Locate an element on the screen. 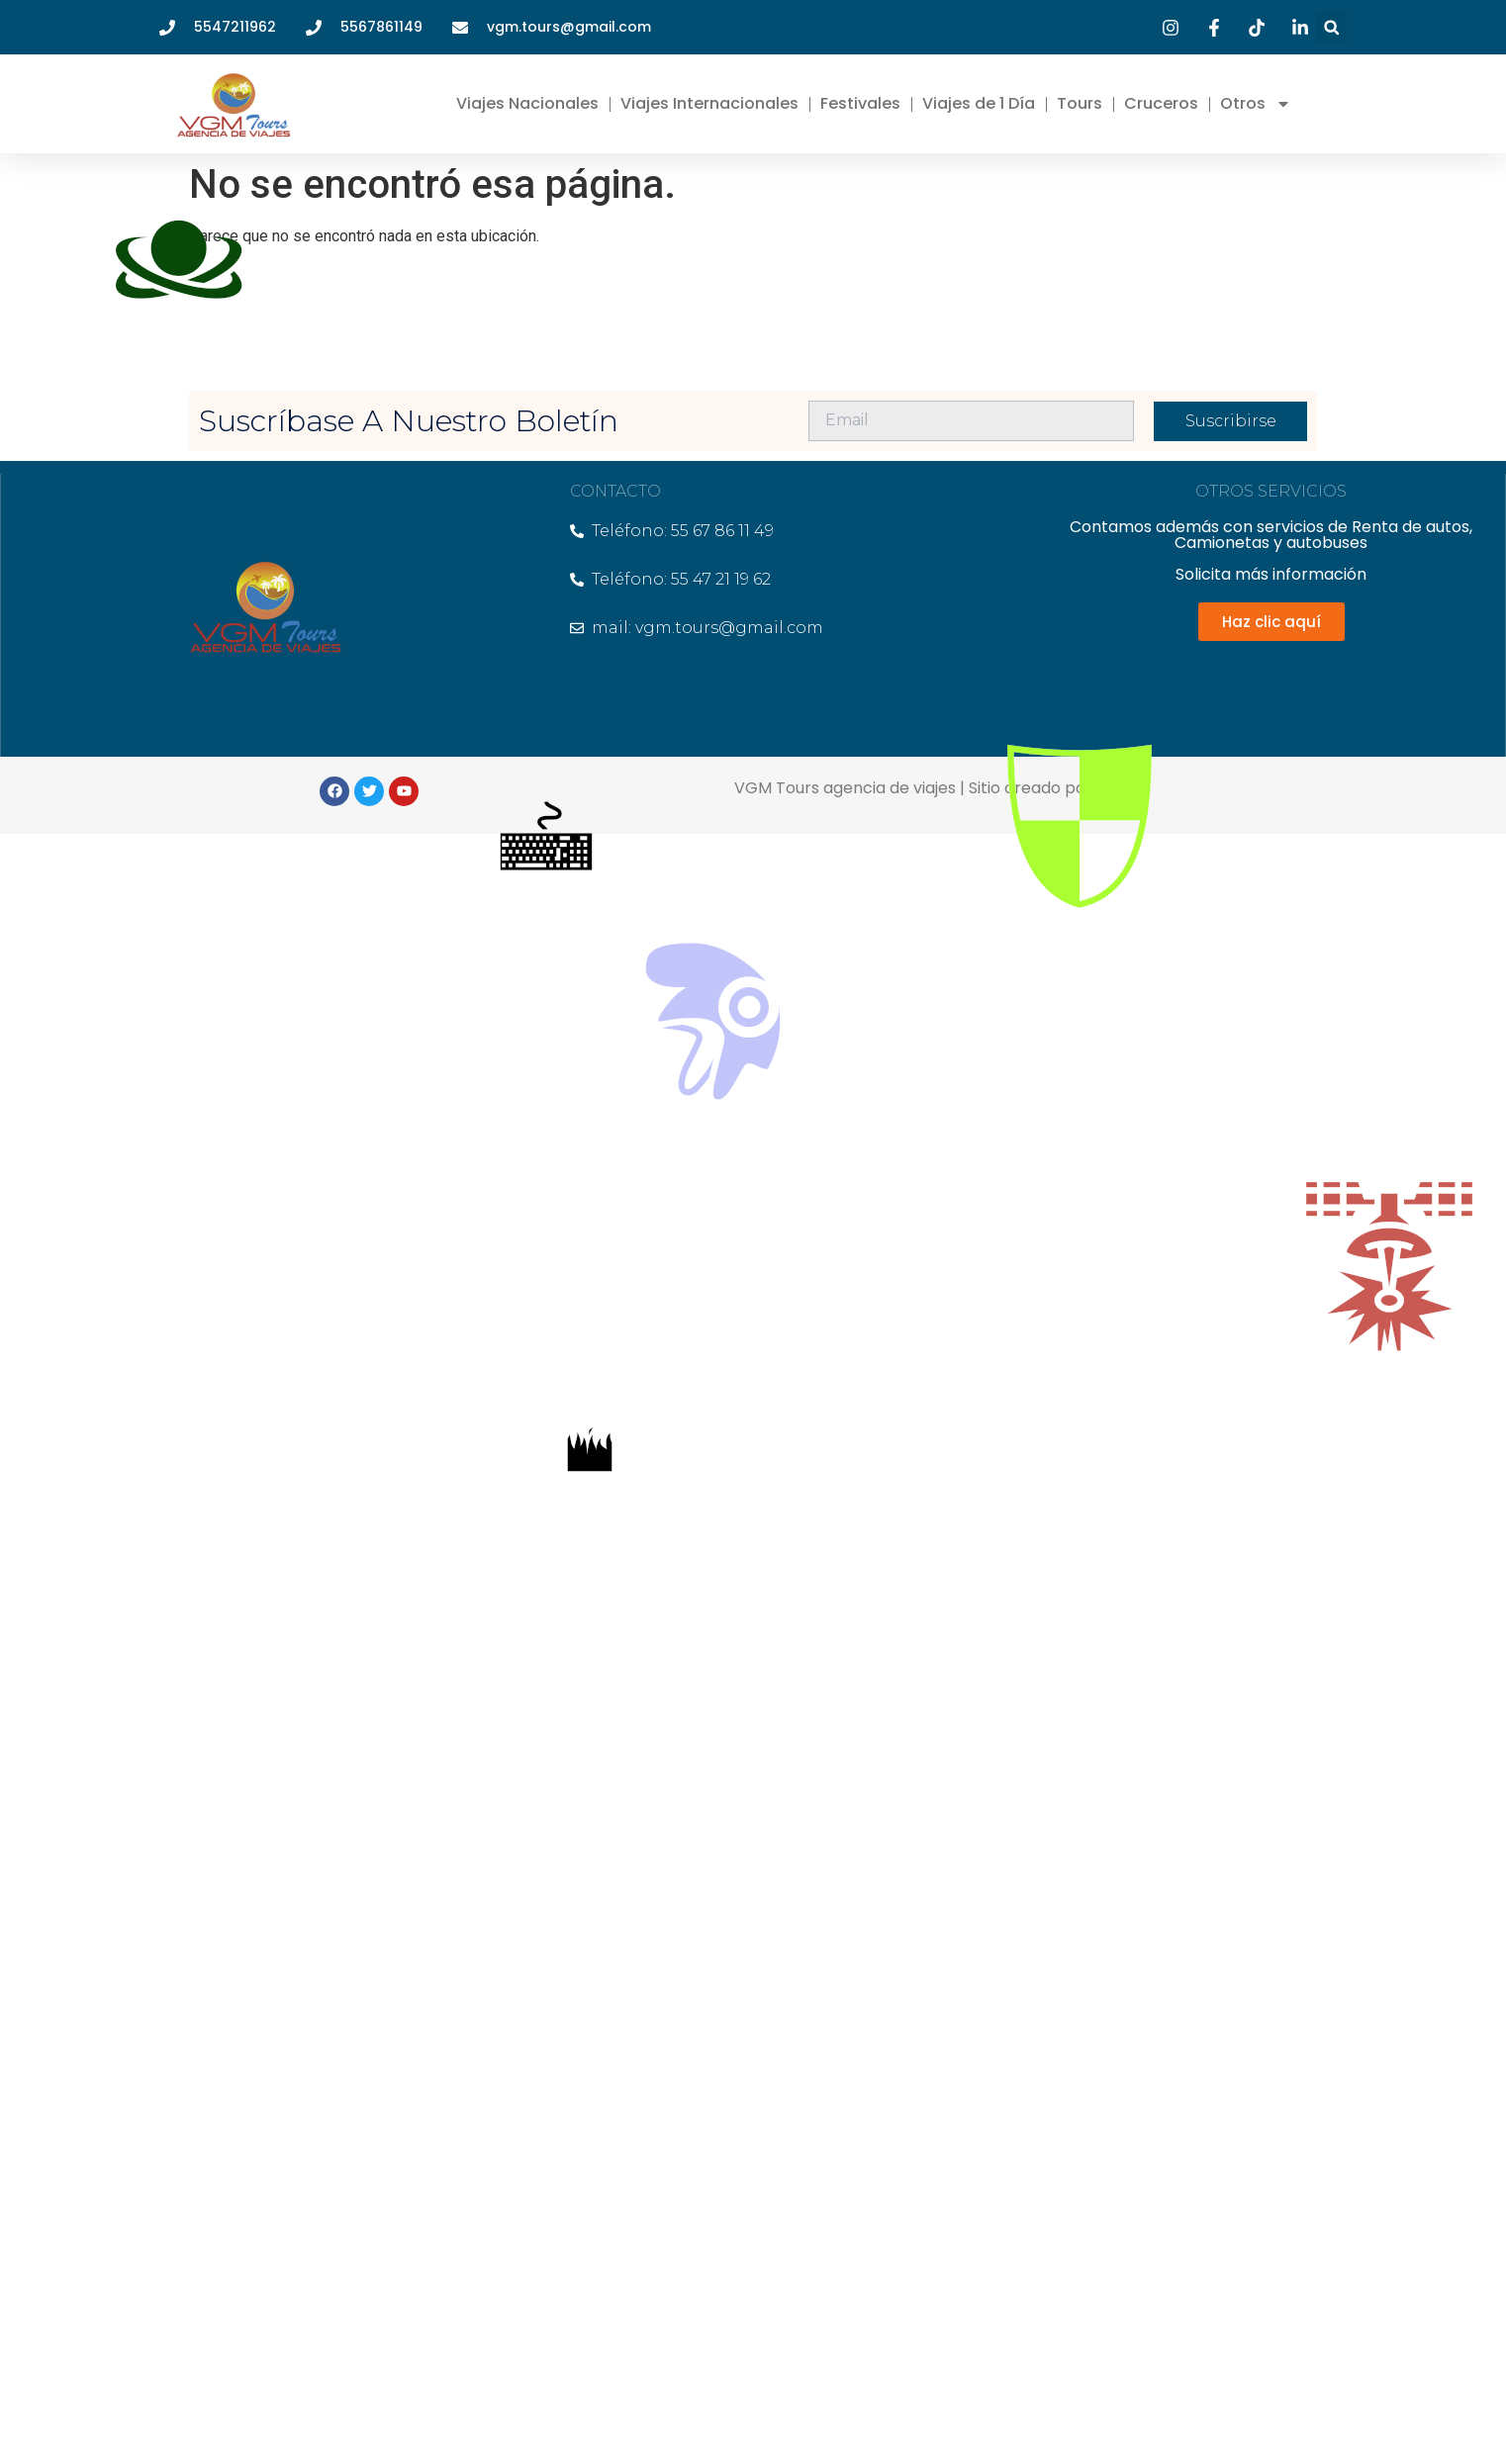 Image resolution: width=1506 pixels, height=2464 pixels. open on-screen keyboard is located at coordinates (546, 852).